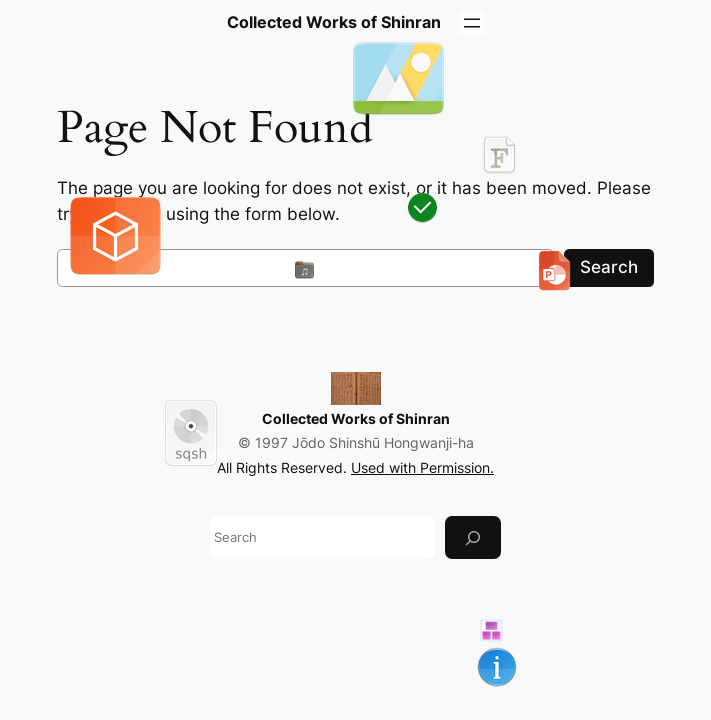 This screenshot has height=720, width=711. I want to click on open the photos app, so click(398, 78).